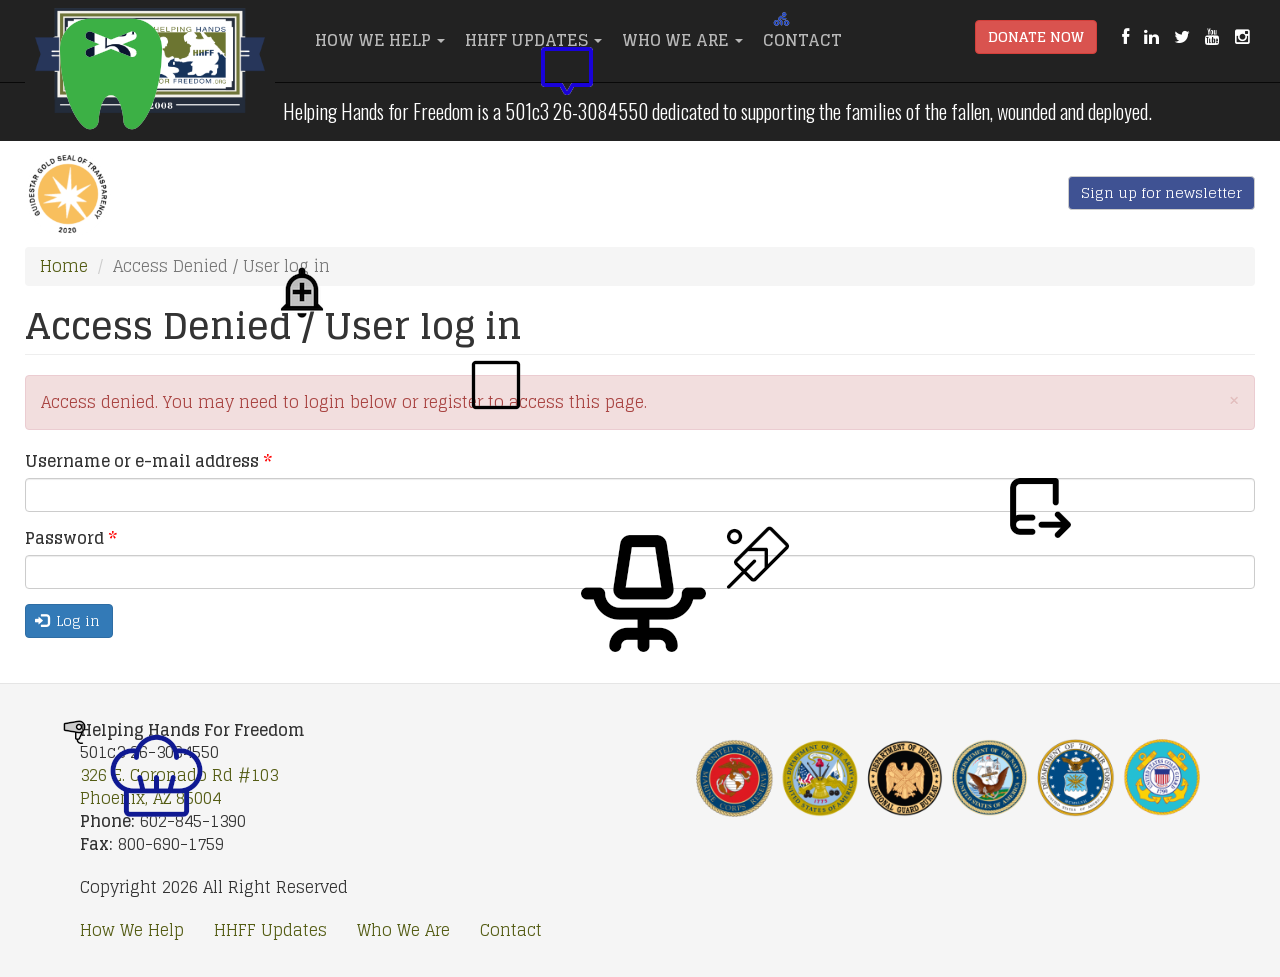 The width and height of the screenshot is (1280, 977). I want to click on pull changes from a remote repository, so click(1038, 510).